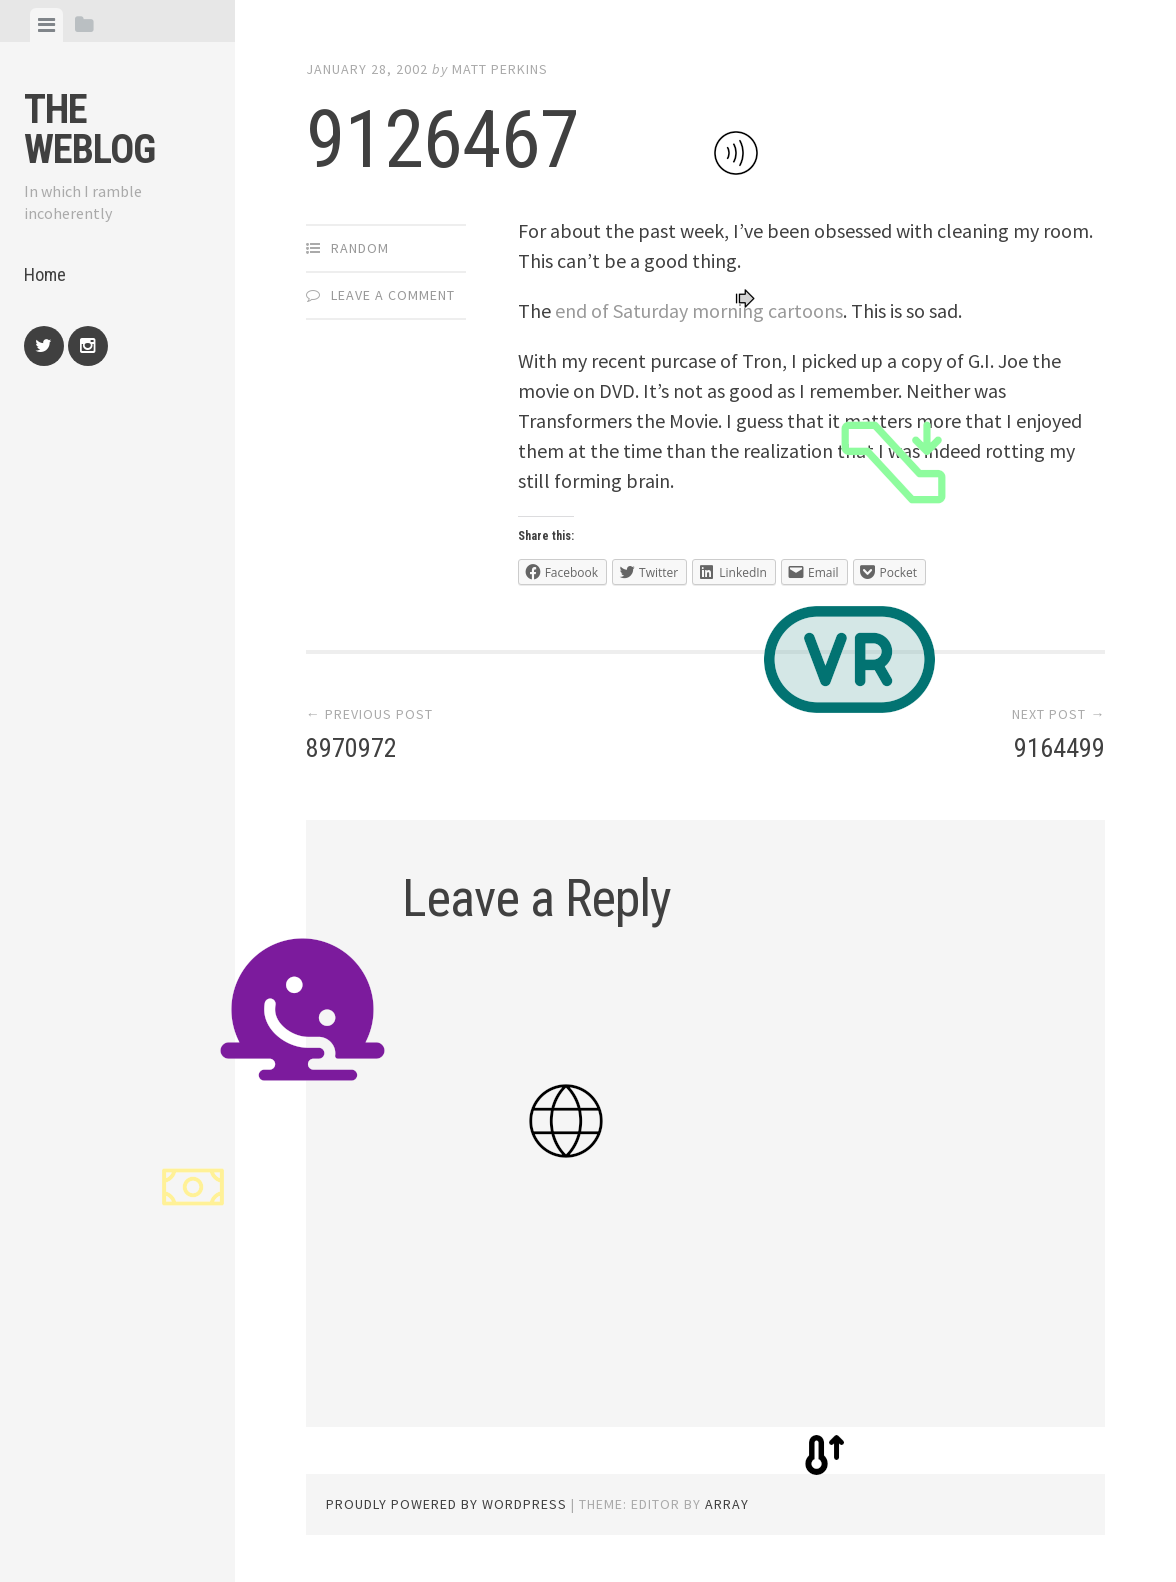 Image resolution: width=1176 pixels, height=1582 pixels. I want to click on view account balance or funds, so click(193, 1187).